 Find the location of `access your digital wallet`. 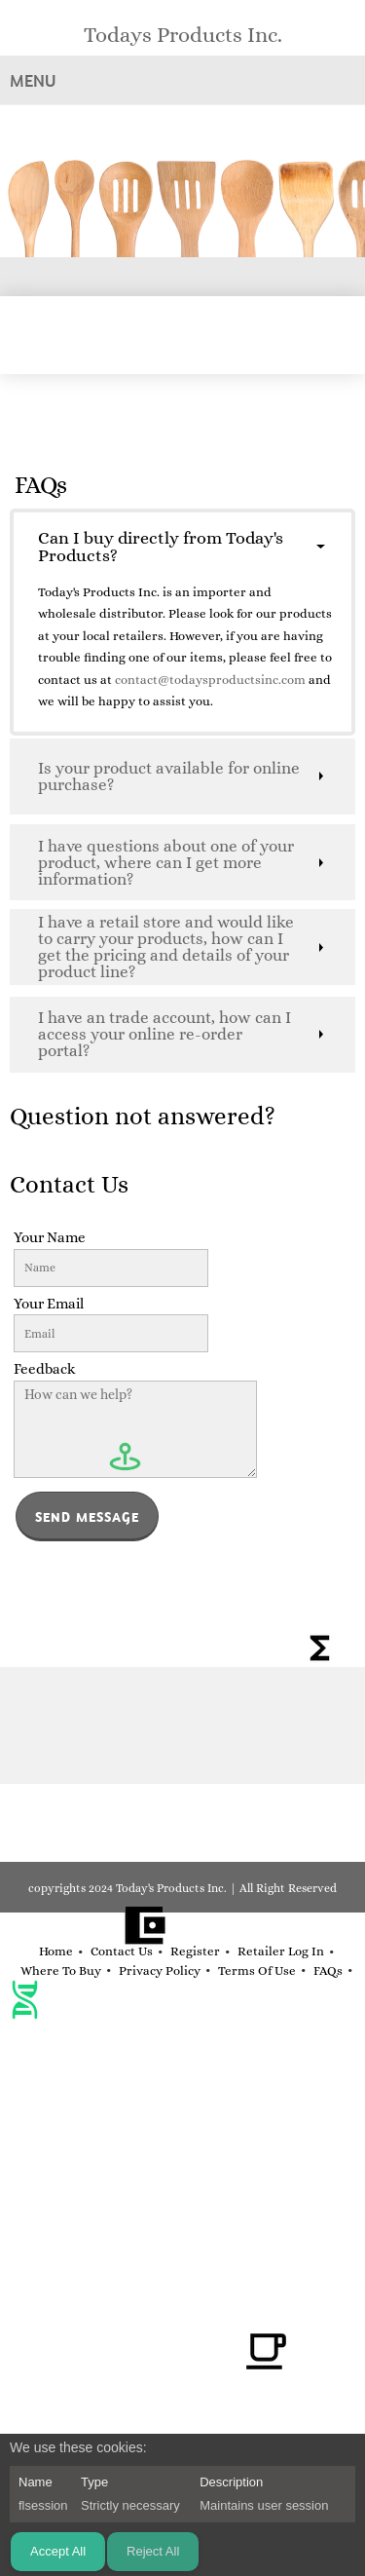

access your digital wallet is located at coordinates (144, 1925).